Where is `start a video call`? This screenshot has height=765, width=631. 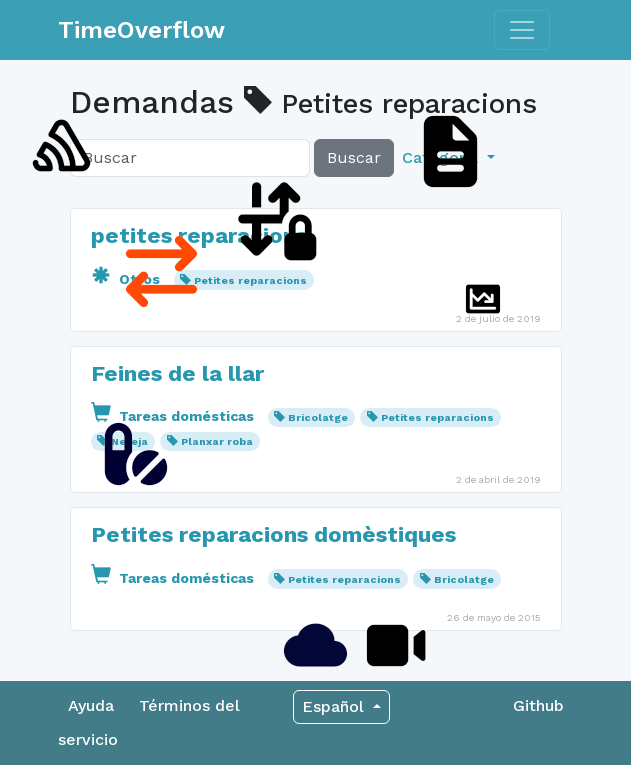 start a video call is located at coordinates (394, 645).